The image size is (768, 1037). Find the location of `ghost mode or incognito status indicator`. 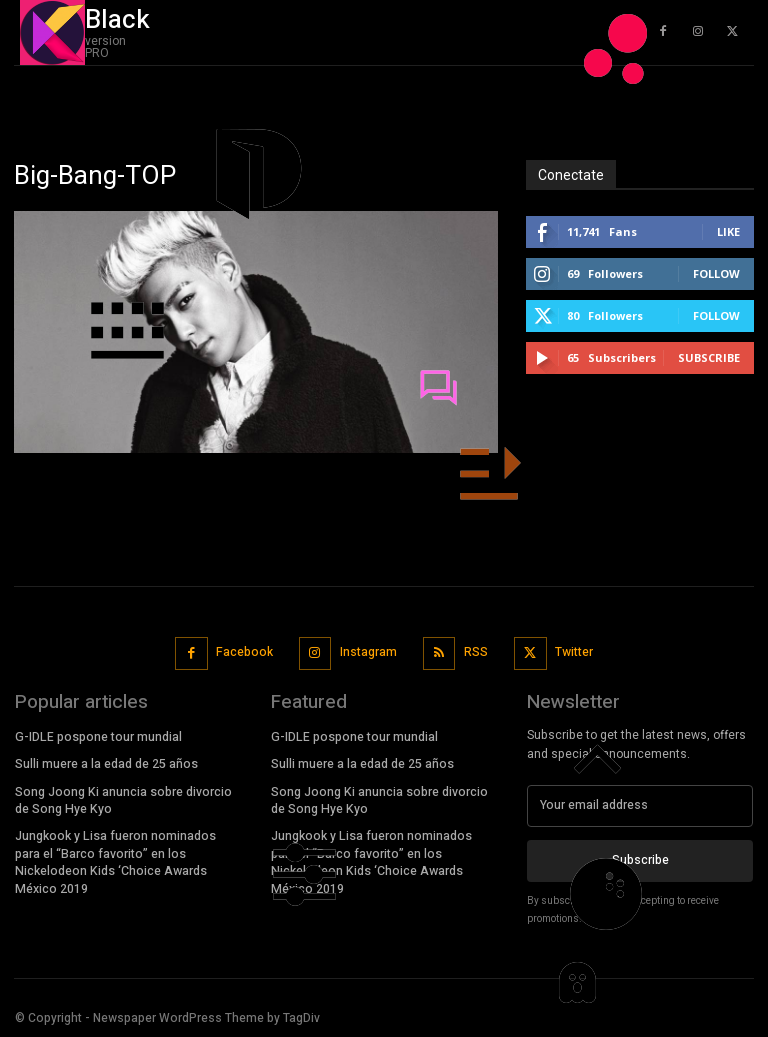

ghost mode or incognito status indicator is located at coordinates (577, 982).